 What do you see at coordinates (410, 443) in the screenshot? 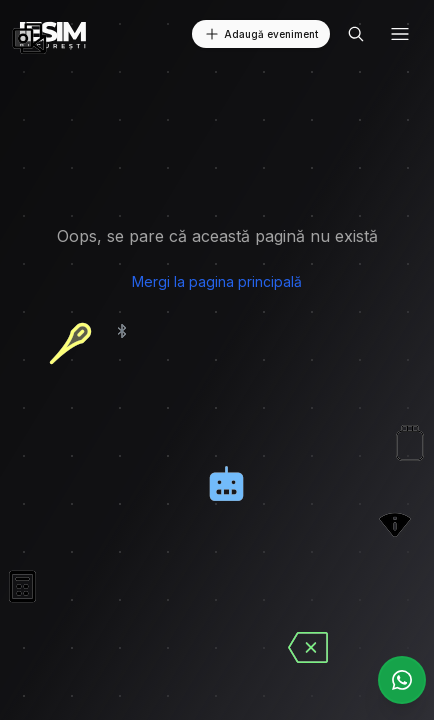
I see `store or organize items in a container` at bounding box center [410, 443].